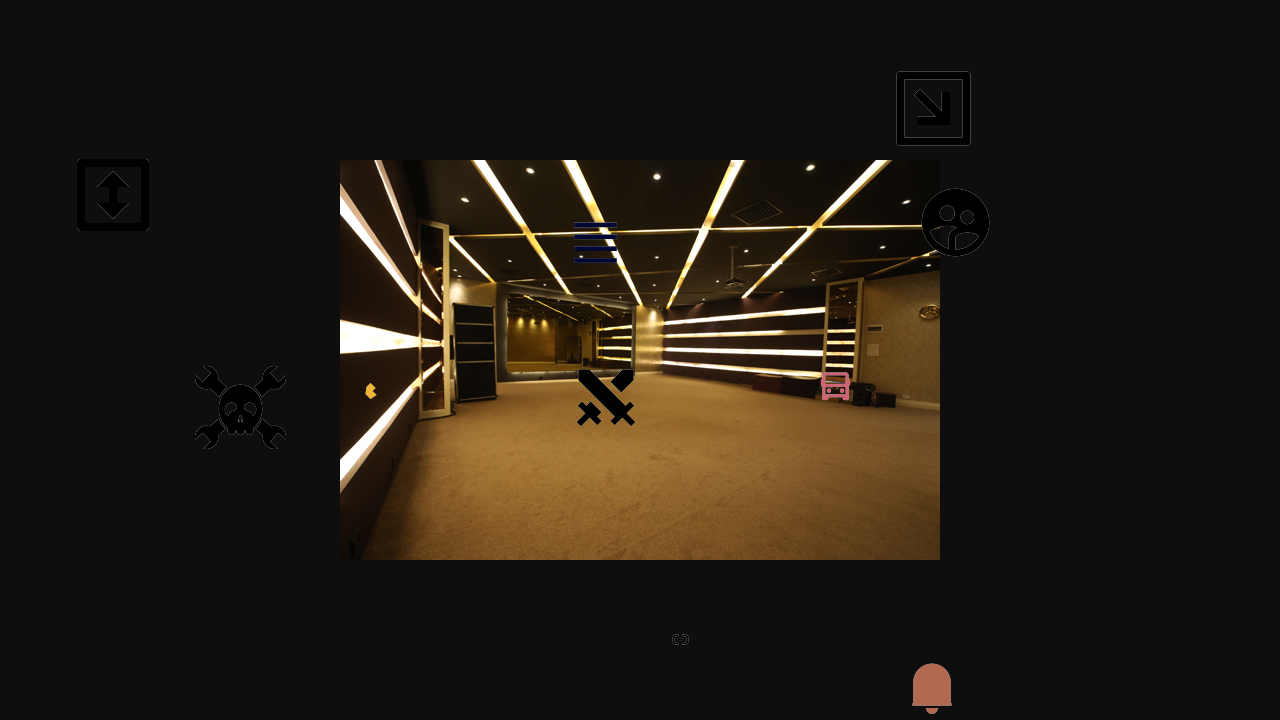 Image resolution: width=1280 pixels, height=720 pixels. What do you see at coordinates (240, 407) in the screenshot?
I see `visit hackaday website or community` at bounding box center [240, 407].